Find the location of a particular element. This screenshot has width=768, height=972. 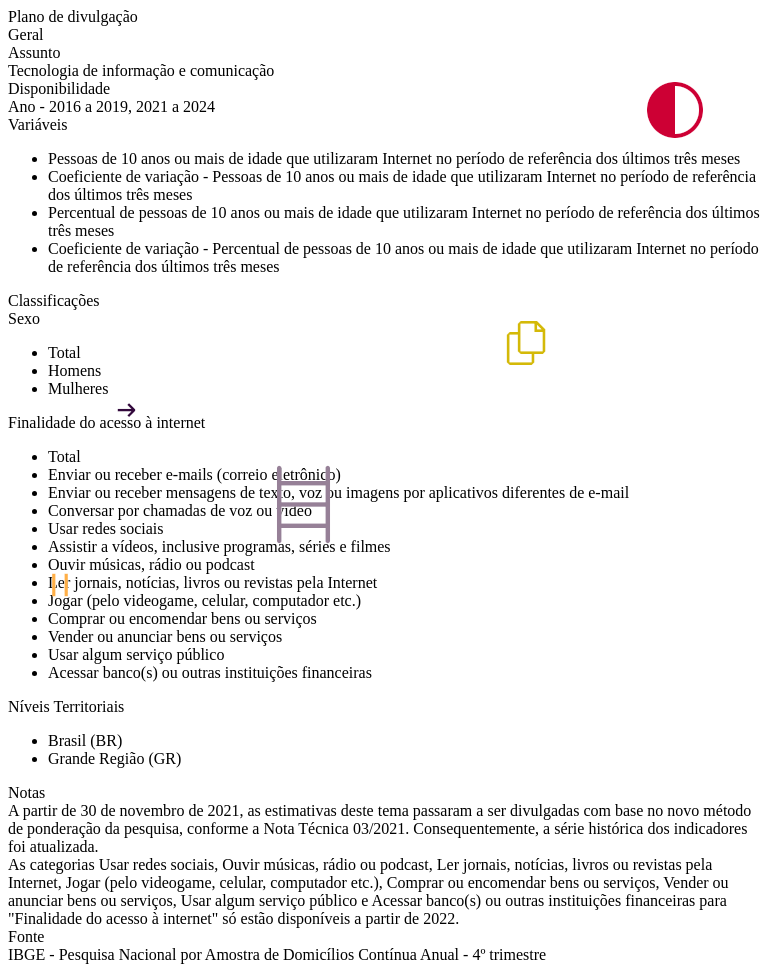

access step-by-step instructions or tutorials is located at coordinates (303, 504).